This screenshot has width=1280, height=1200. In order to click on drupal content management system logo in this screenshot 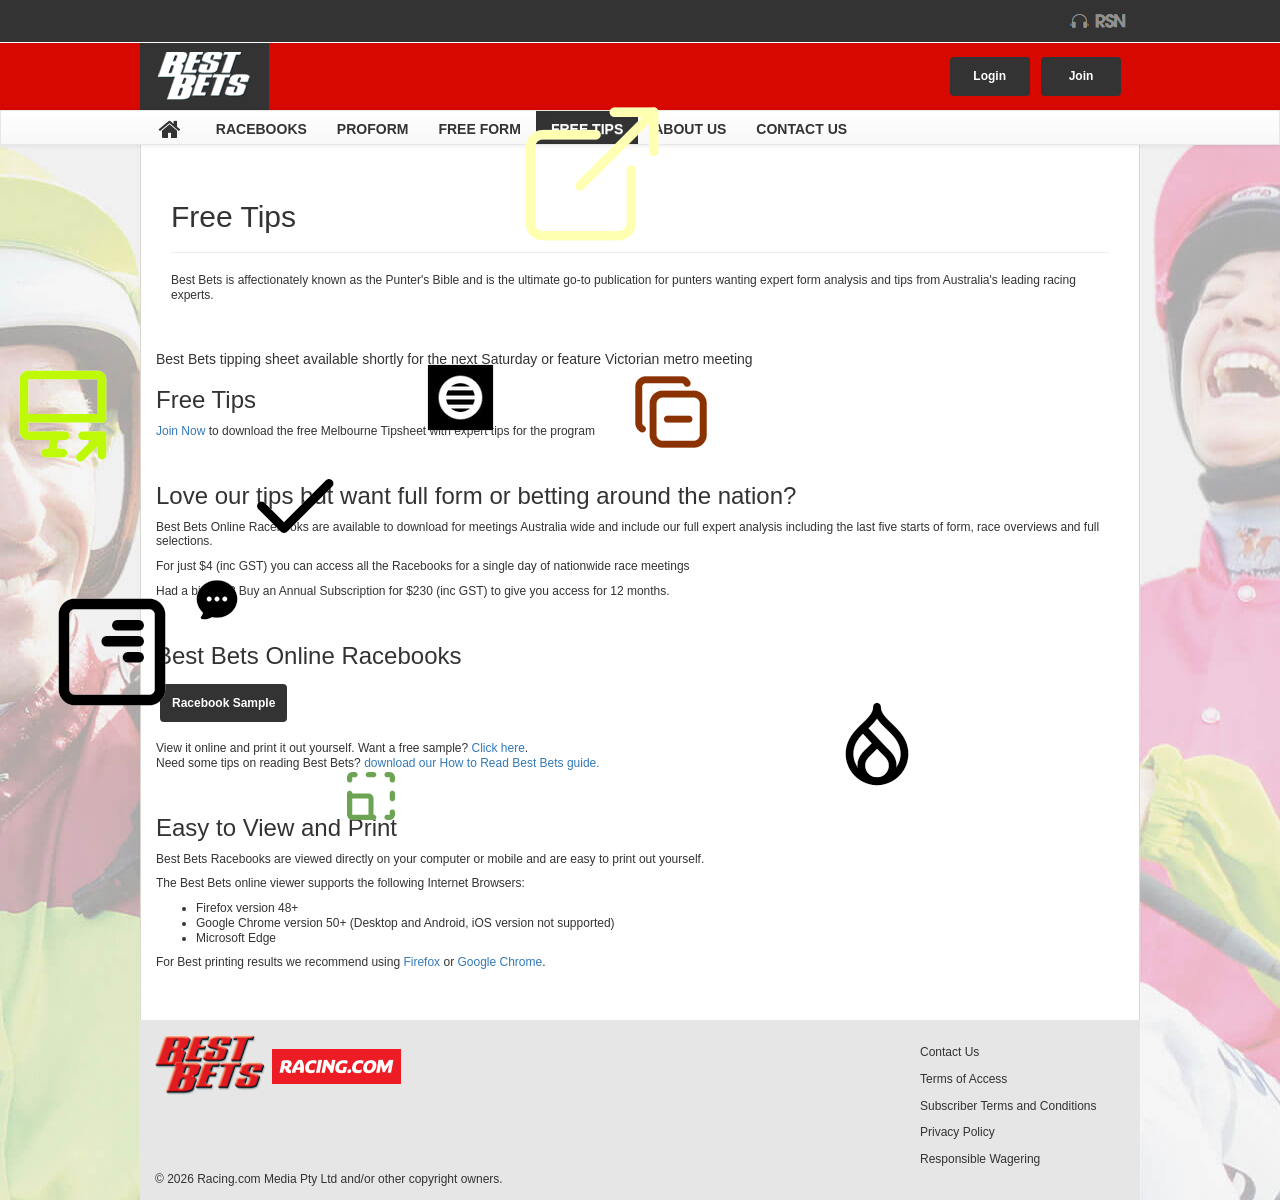, I will do `click(877, 746)`.